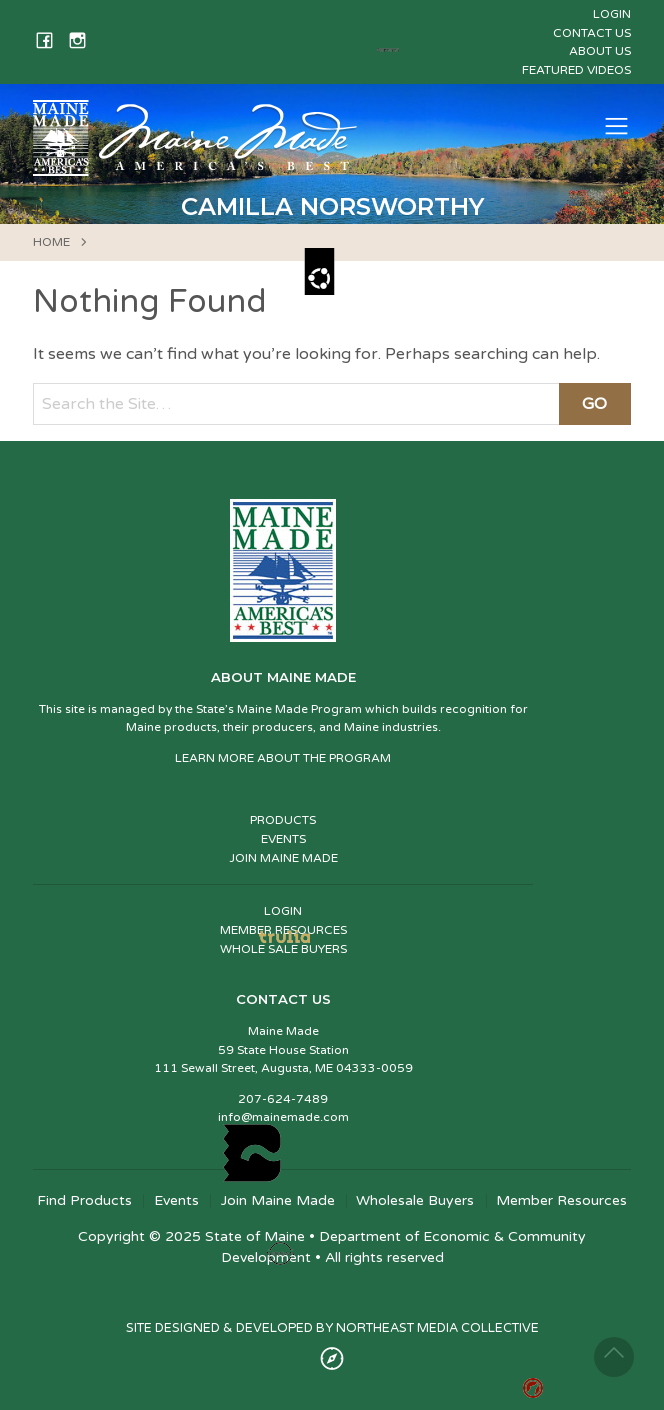 The height and width of the screenshot is (1410, 664). I want to click on Ferrari brand logo, so click(388, 50).